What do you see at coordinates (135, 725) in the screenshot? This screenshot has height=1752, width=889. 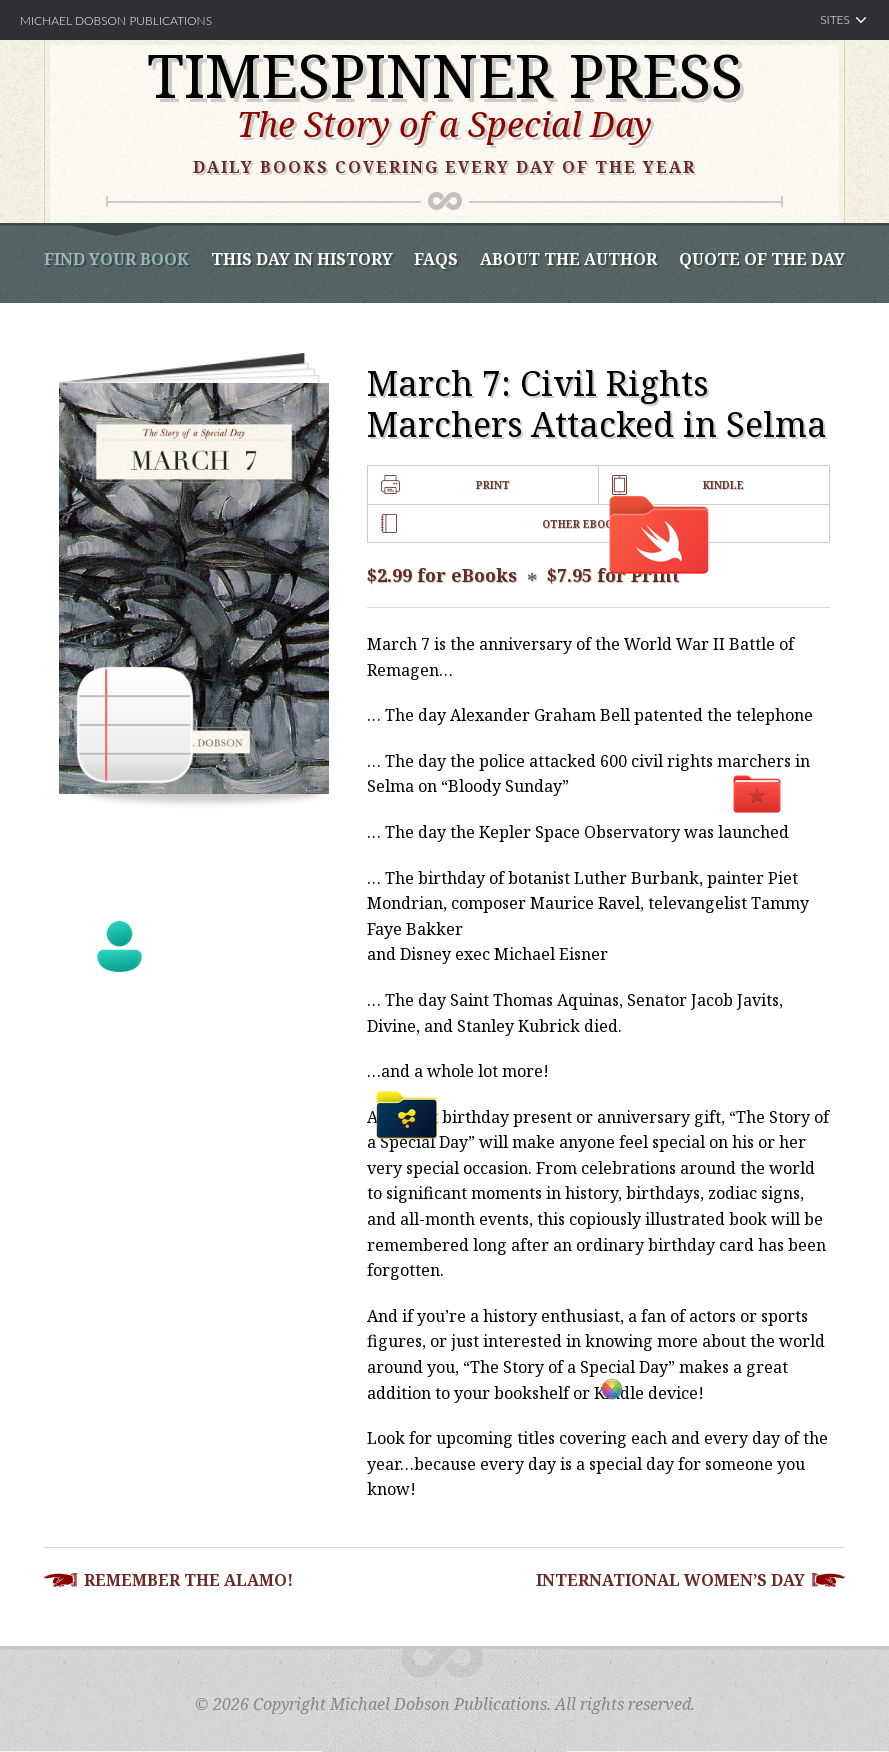 I see `open the text editor app` at bounding box center [135, 725].